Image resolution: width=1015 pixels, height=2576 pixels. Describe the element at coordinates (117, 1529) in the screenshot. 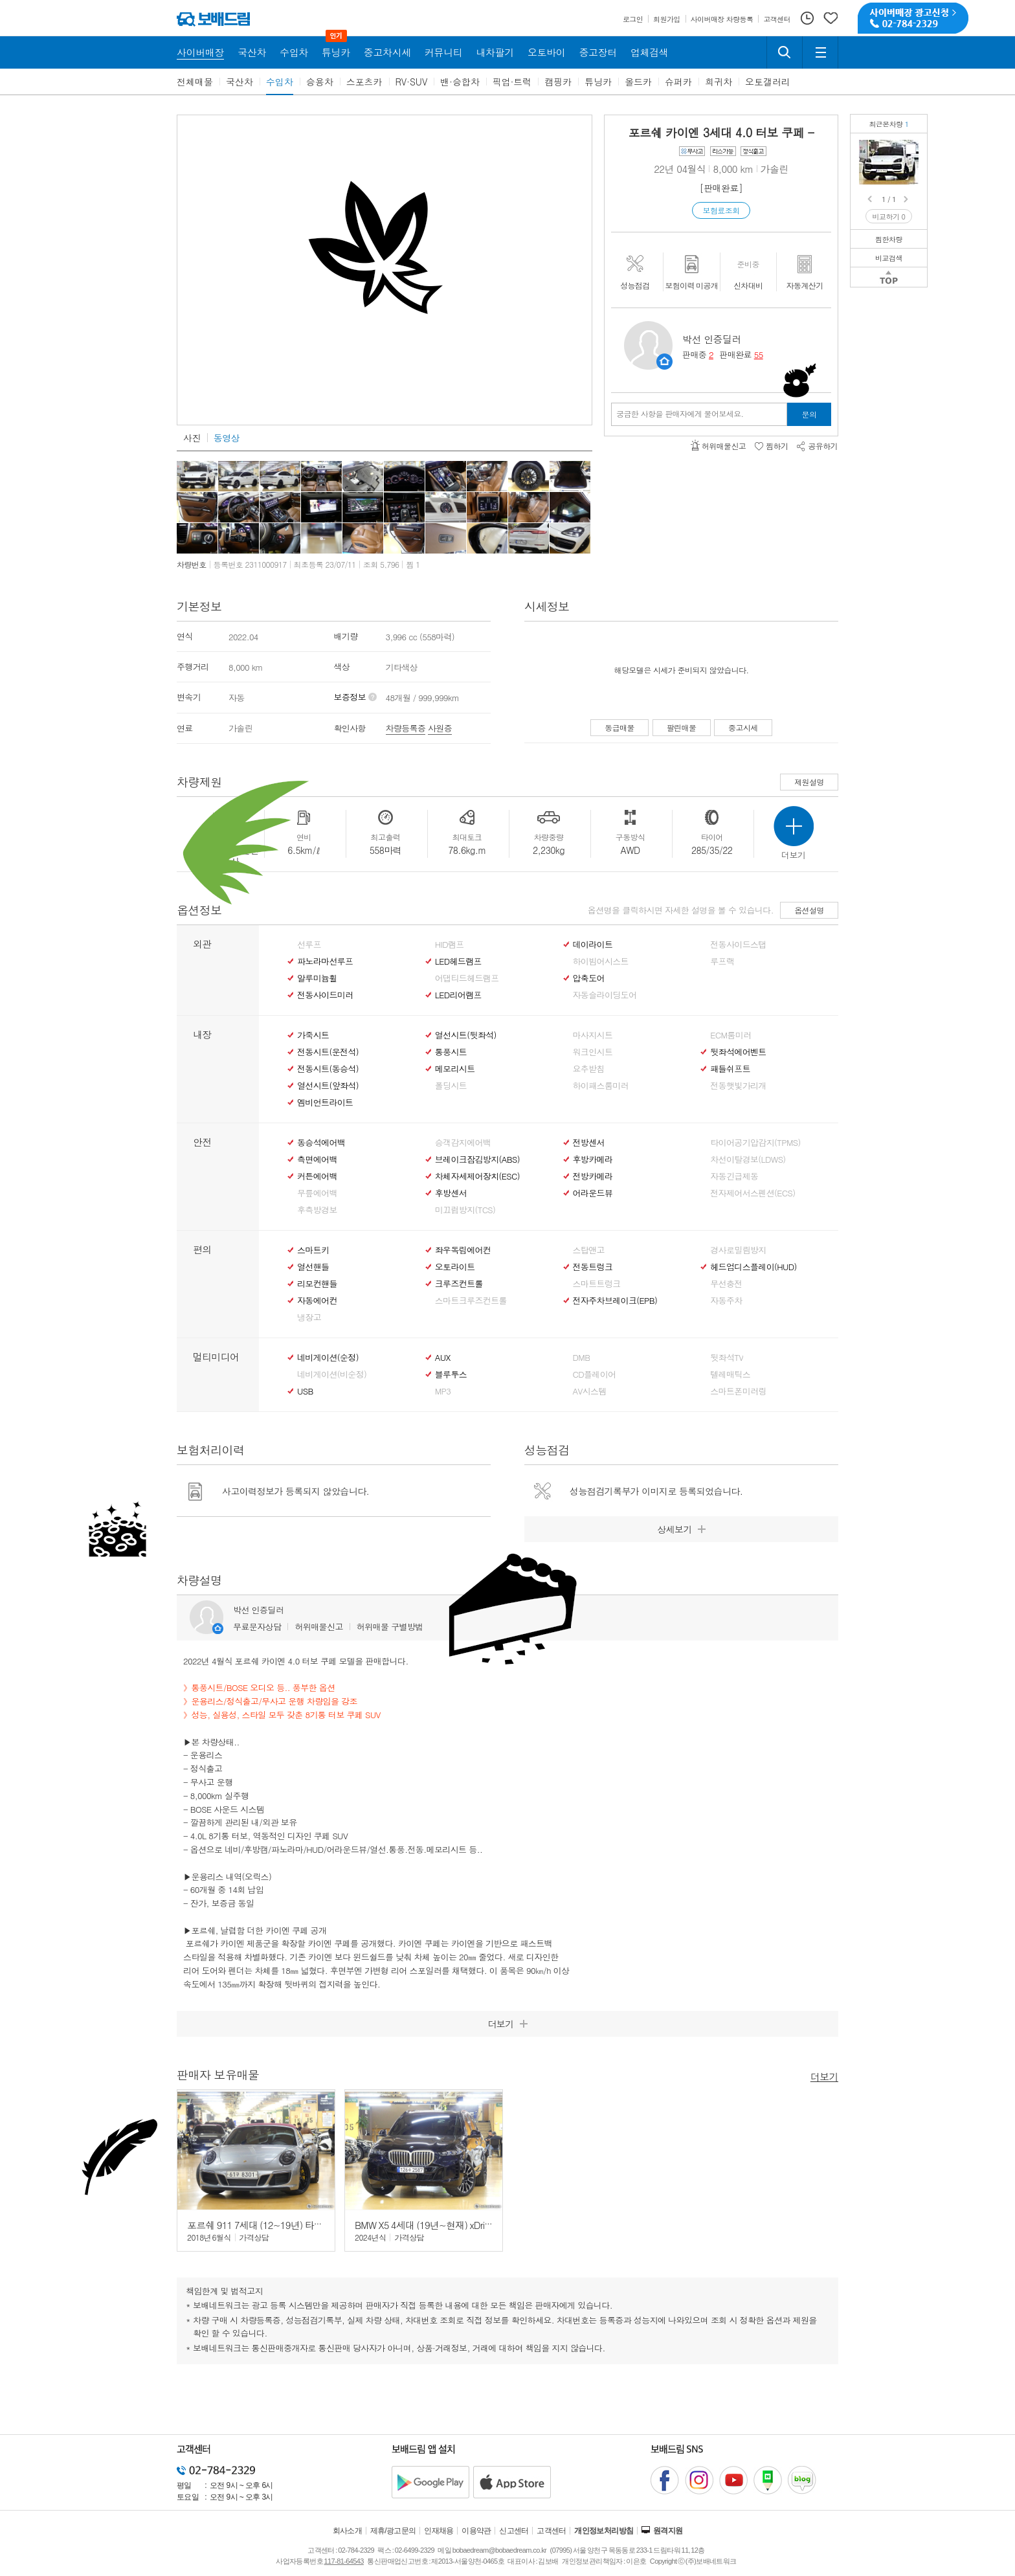

I see `view your in-game currency or coins` at that location.